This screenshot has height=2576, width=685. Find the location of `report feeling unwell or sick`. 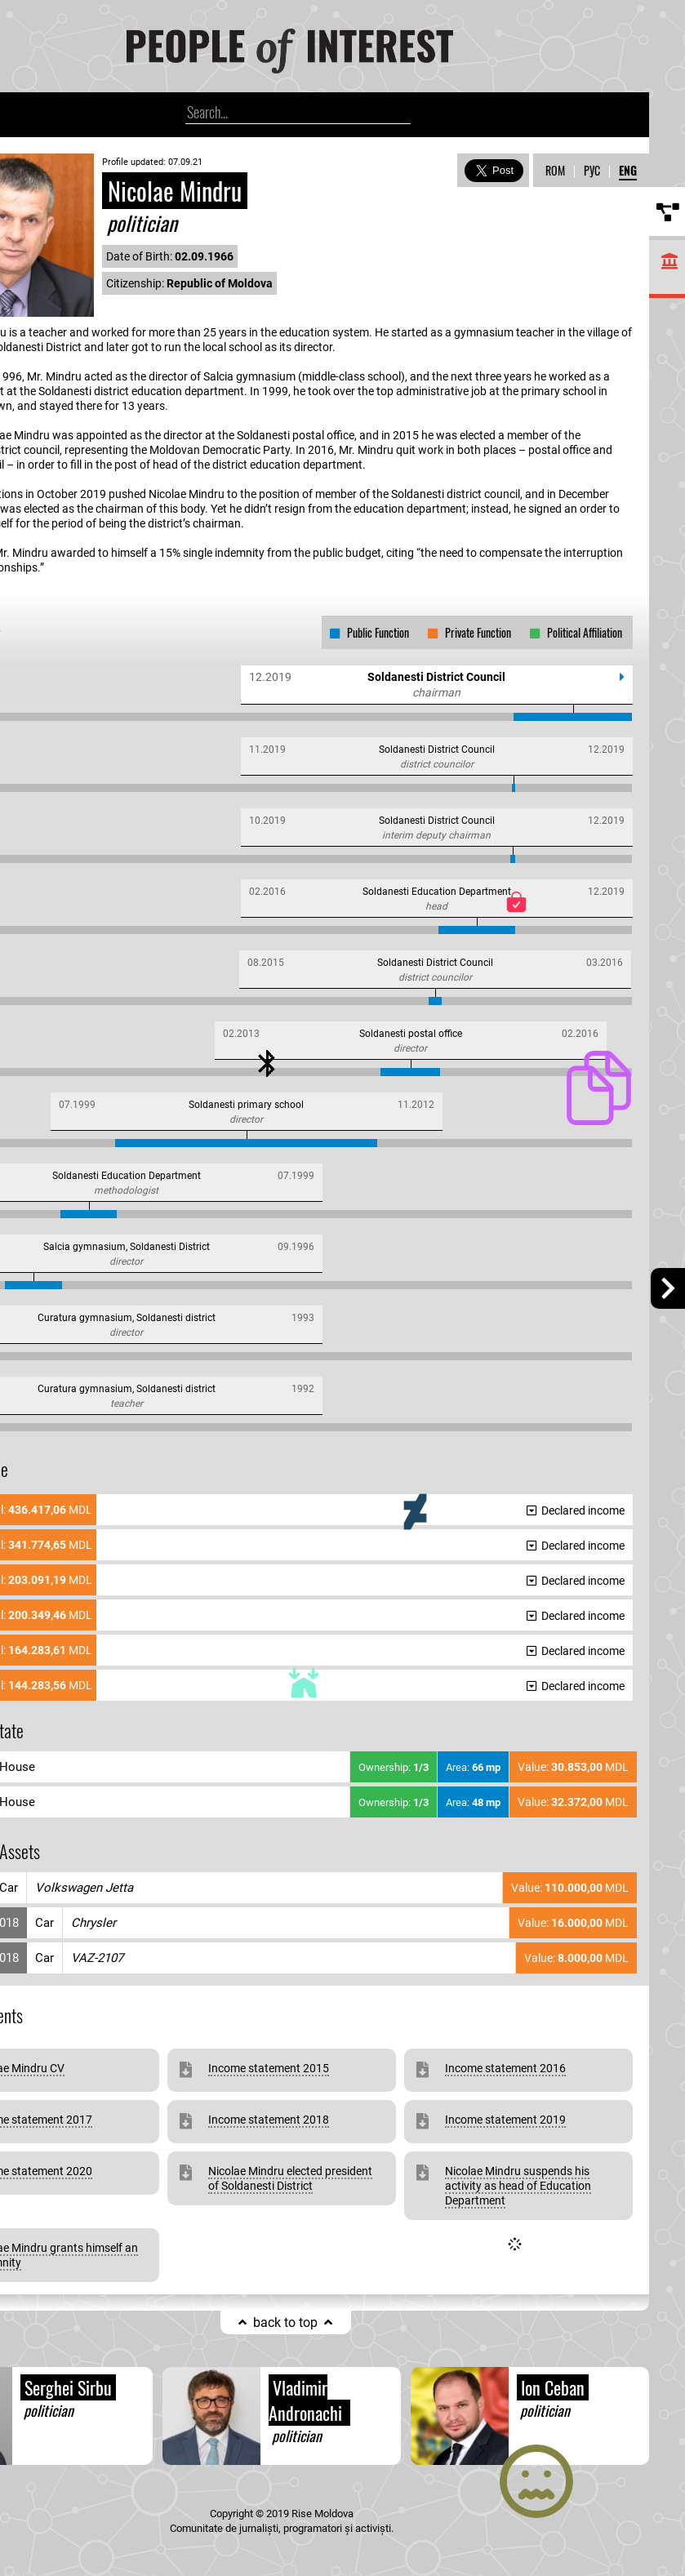

report feeling unwell or sick is located at coordinates (536, 2481).